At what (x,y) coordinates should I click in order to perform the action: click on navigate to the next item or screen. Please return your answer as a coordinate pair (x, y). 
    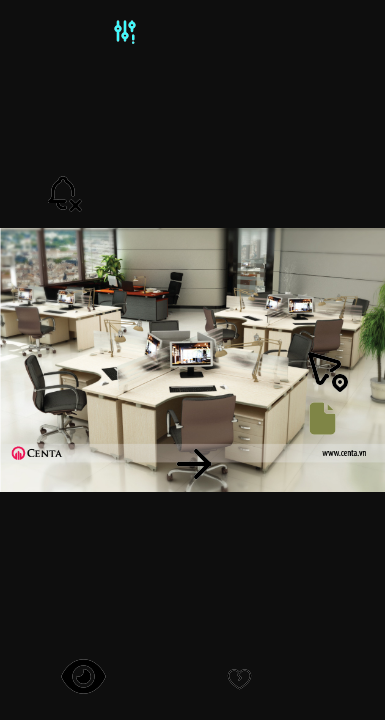
    Looking at the image, I should click on (194, 464).